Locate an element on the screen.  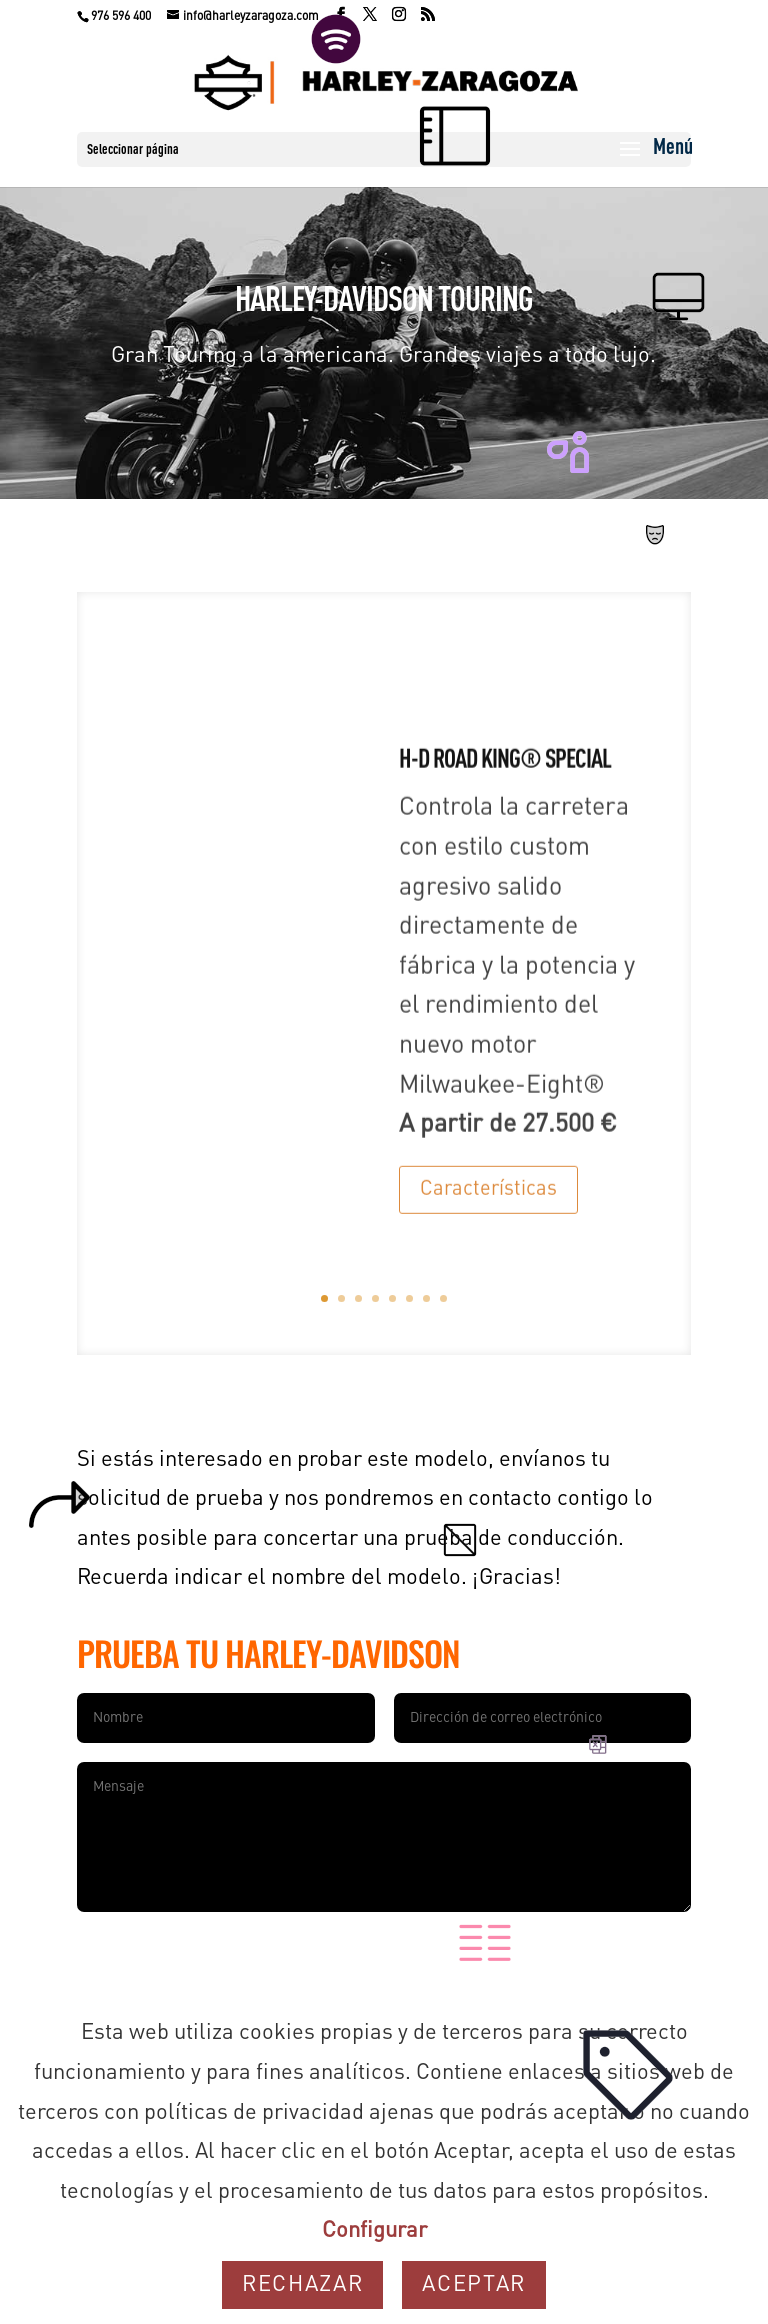
open microsoft excel is located at coordinates (598, 1744).